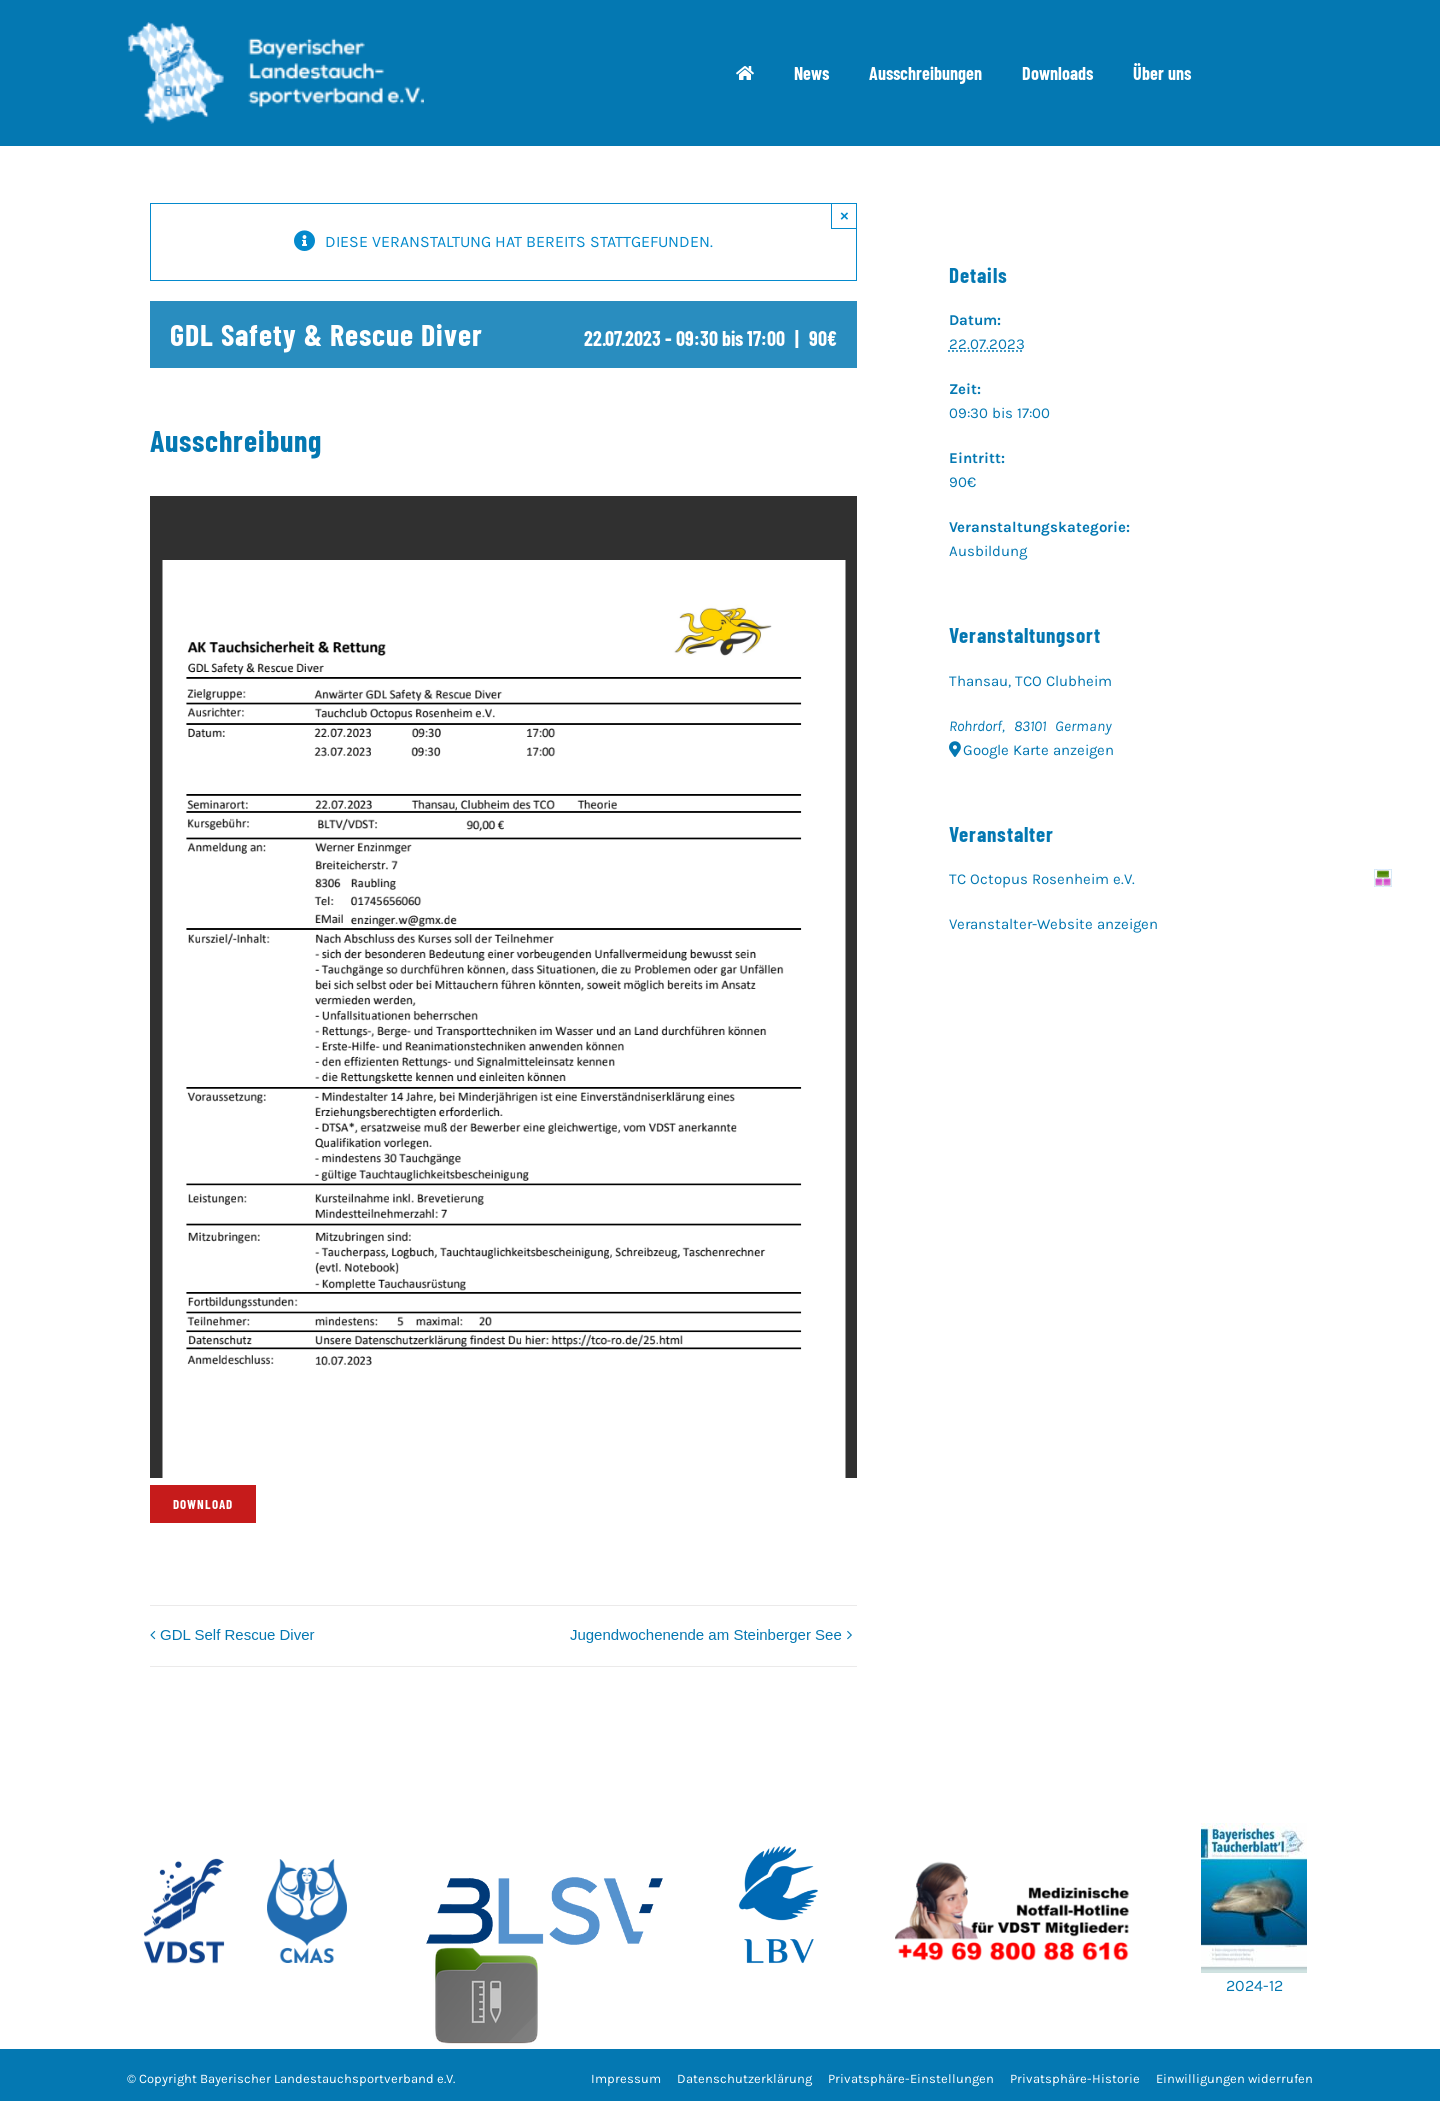 This screenshot has height=2101, width=1440. What do you see at coordinates (1383, 878) in the screenshot?
I see `select all items in the current view` at bounding box center [1383, 878].